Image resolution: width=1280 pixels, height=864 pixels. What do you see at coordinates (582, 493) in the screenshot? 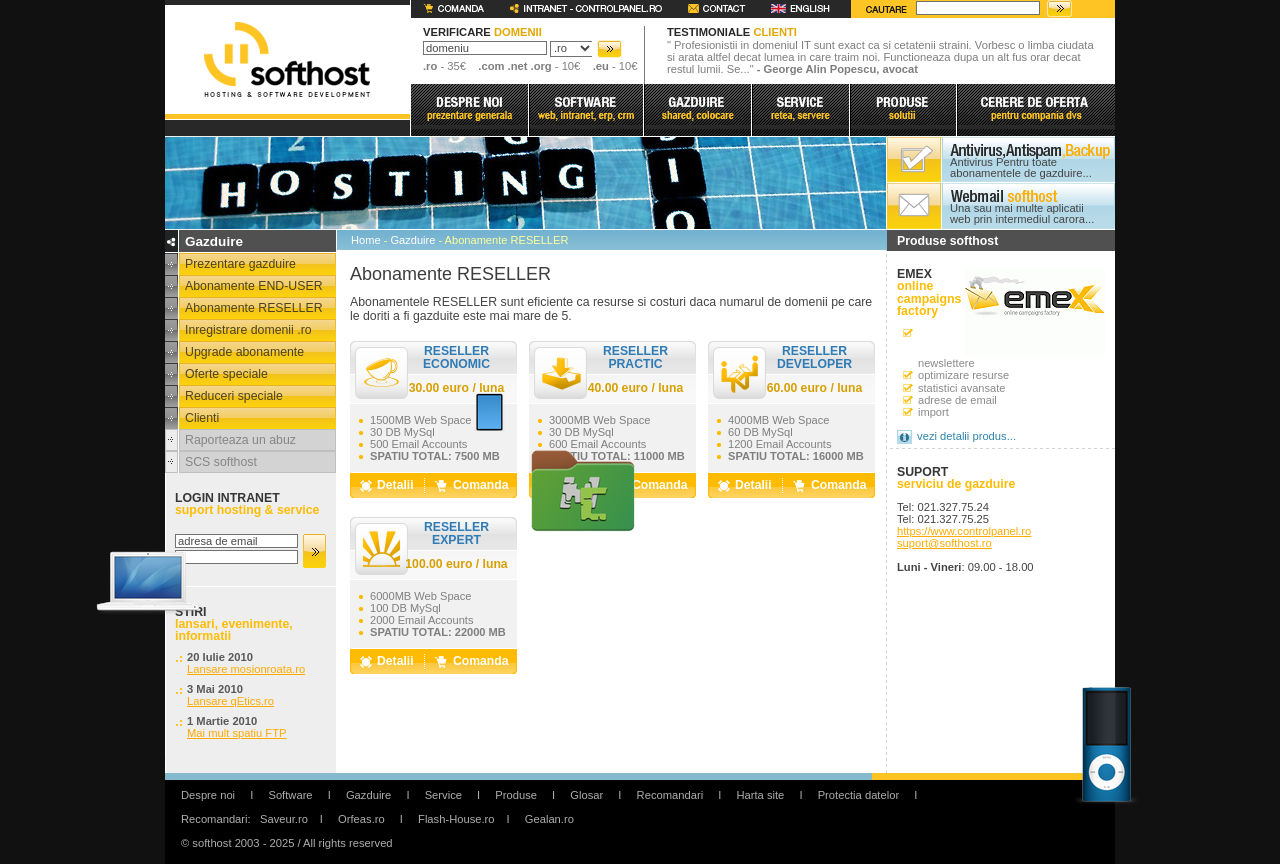
I see `open mcreator project files folder` at bounding box center [582, 493].